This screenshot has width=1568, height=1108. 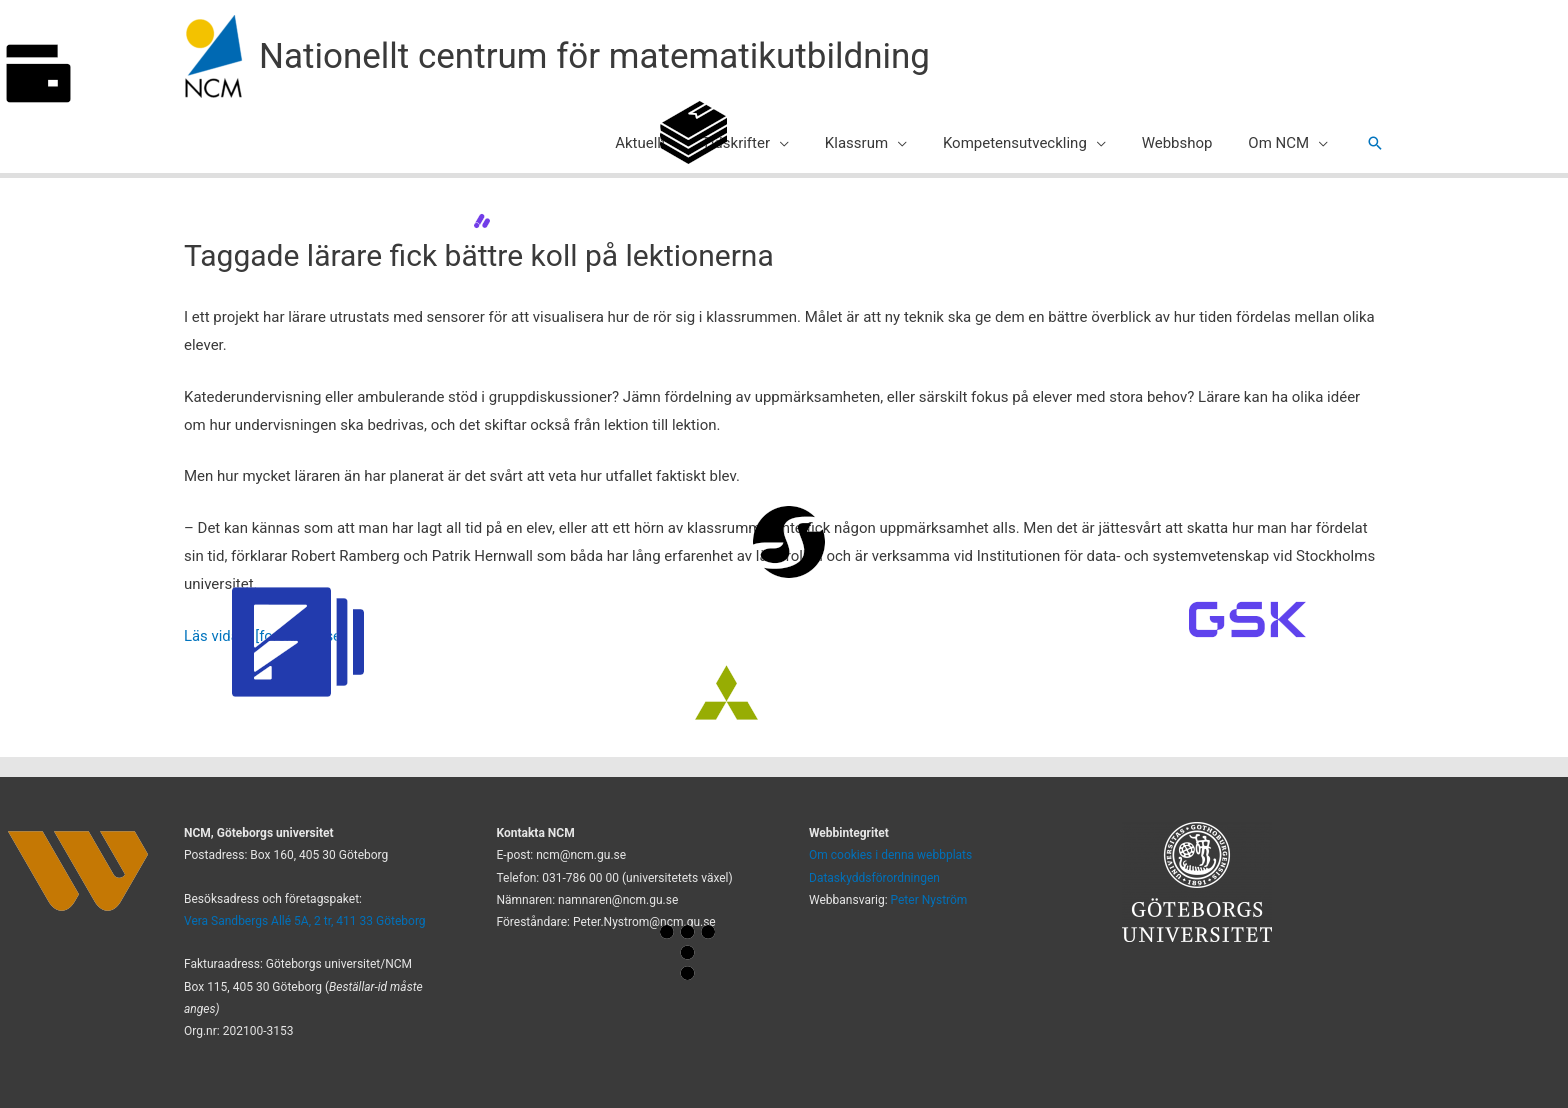 I want to click on google adsense logo, so click(x=482, y=221).